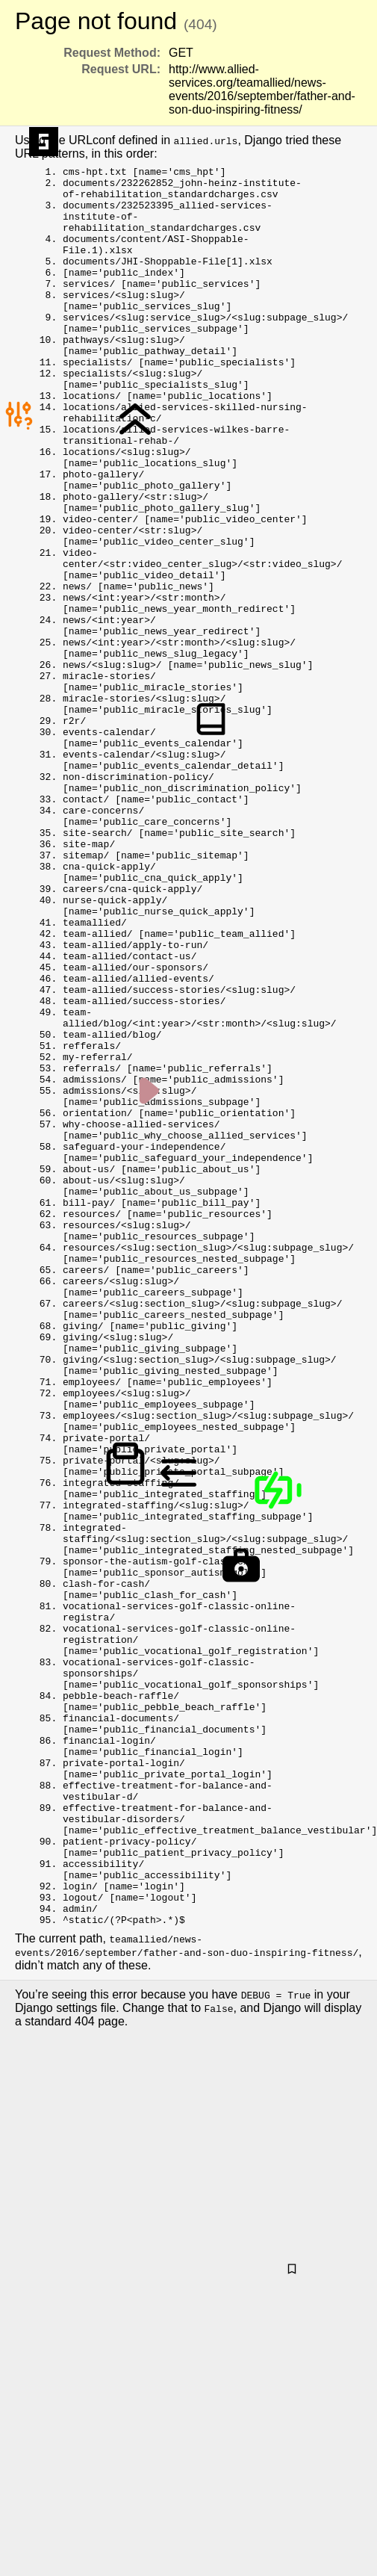  I want to click on access settings help or FAQ, so click(18, 414).